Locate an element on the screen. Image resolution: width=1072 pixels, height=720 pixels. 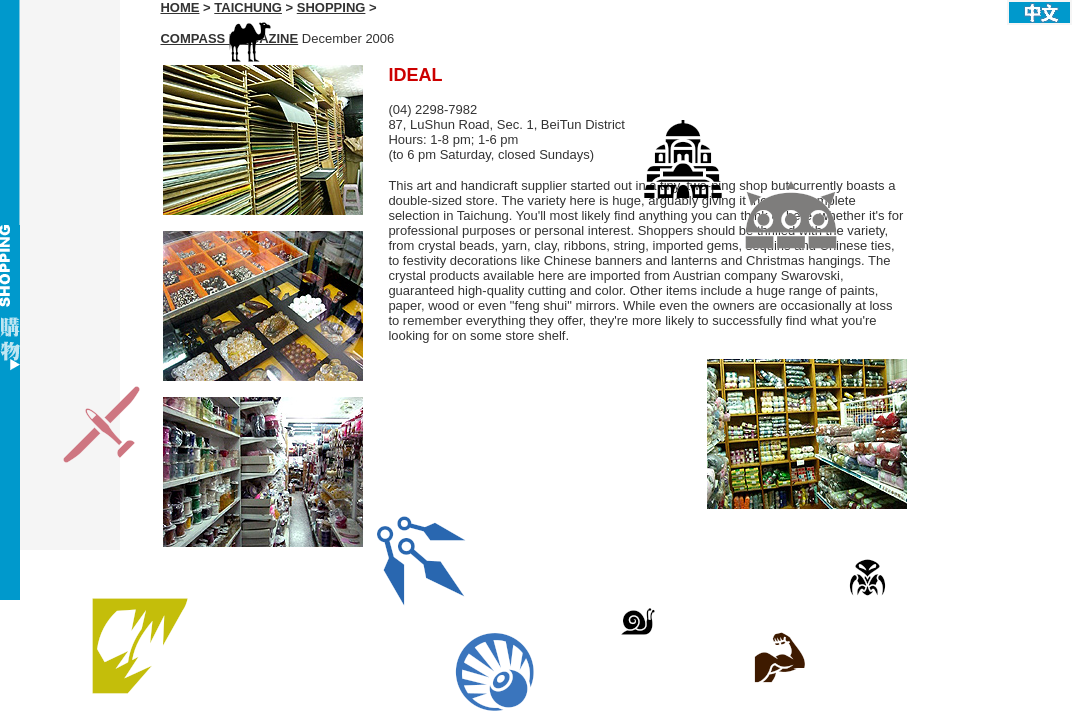
view surveillance or monitoring status is located at coordinates (495, 672).